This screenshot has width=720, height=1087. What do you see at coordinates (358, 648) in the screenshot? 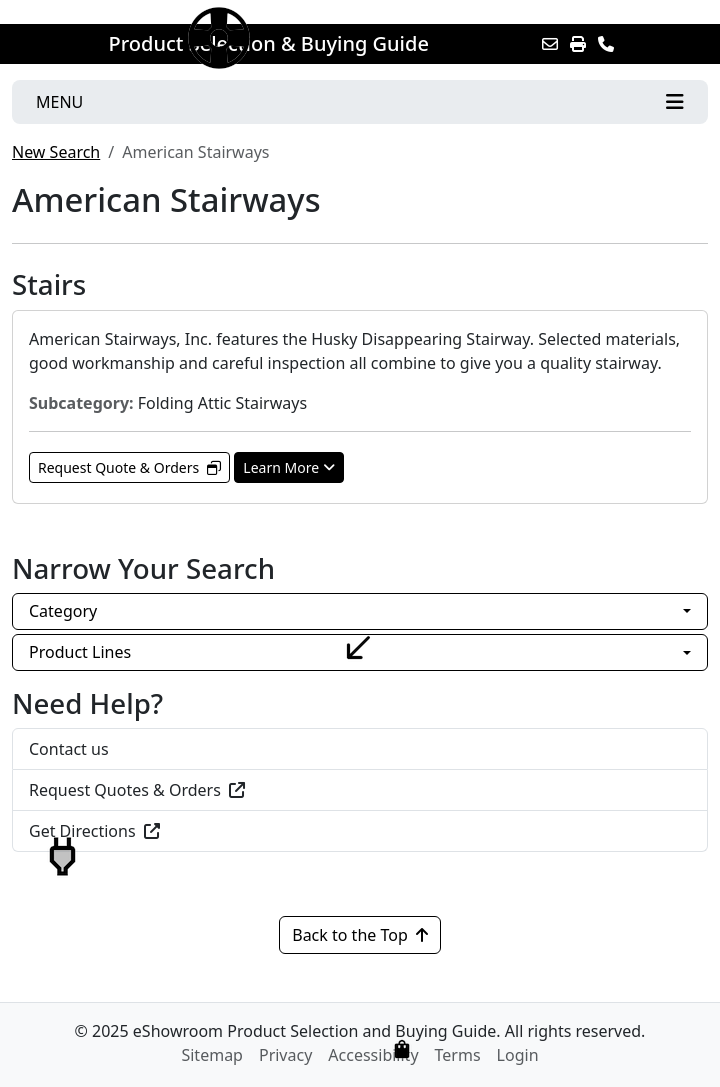
I see `indicates an incoming call was received` at bounding box center [358, 648].